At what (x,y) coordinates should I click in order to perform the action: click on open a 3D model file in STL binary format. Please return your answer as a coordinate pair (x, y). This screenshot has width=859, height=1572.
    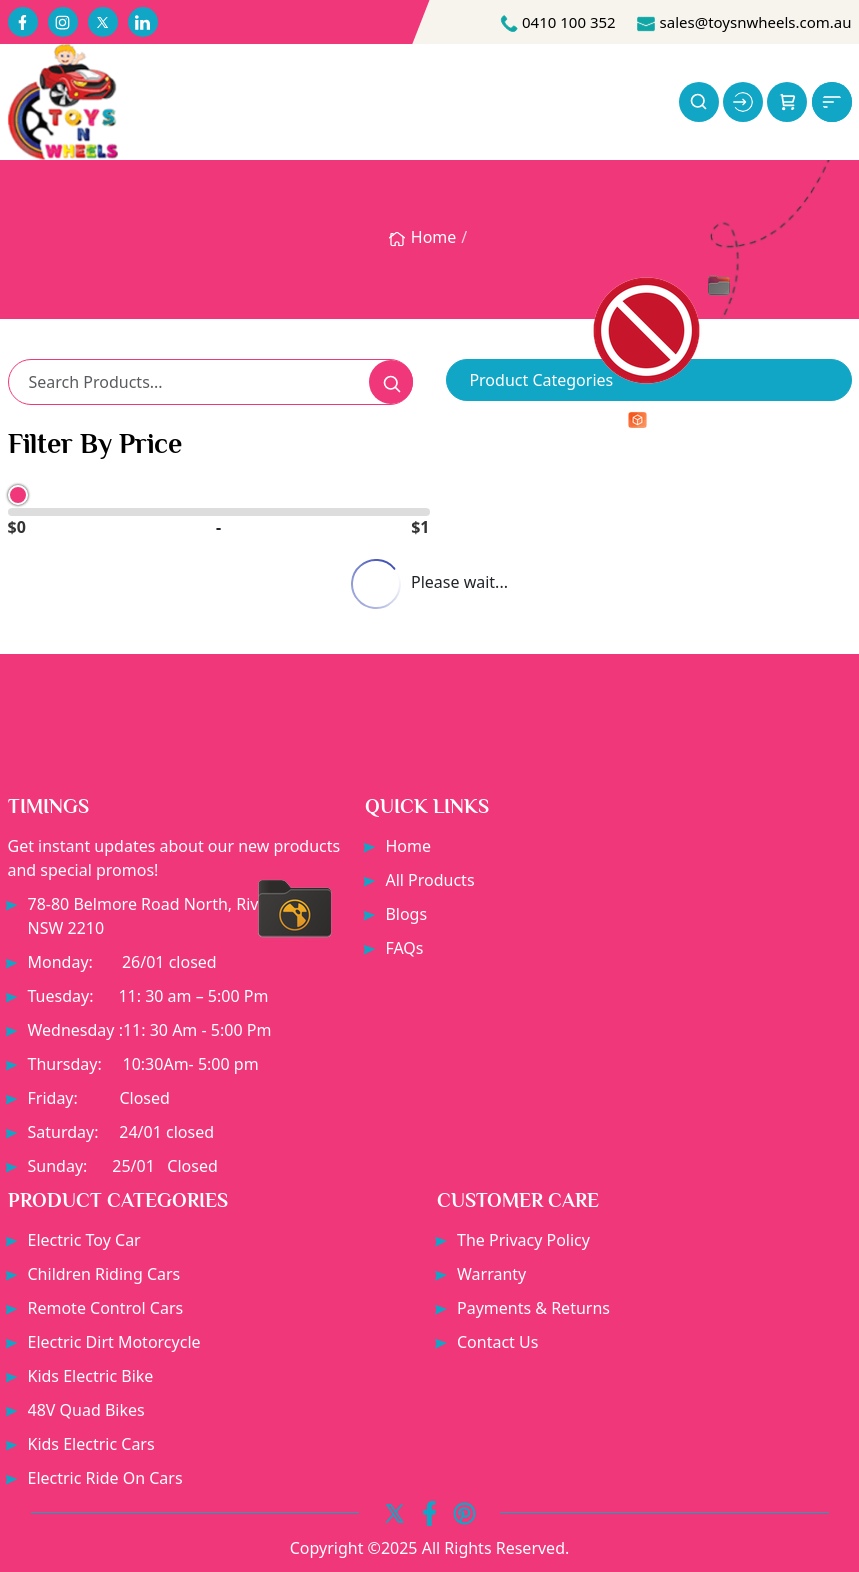
    Looking at the image, I should click on (637, 419).